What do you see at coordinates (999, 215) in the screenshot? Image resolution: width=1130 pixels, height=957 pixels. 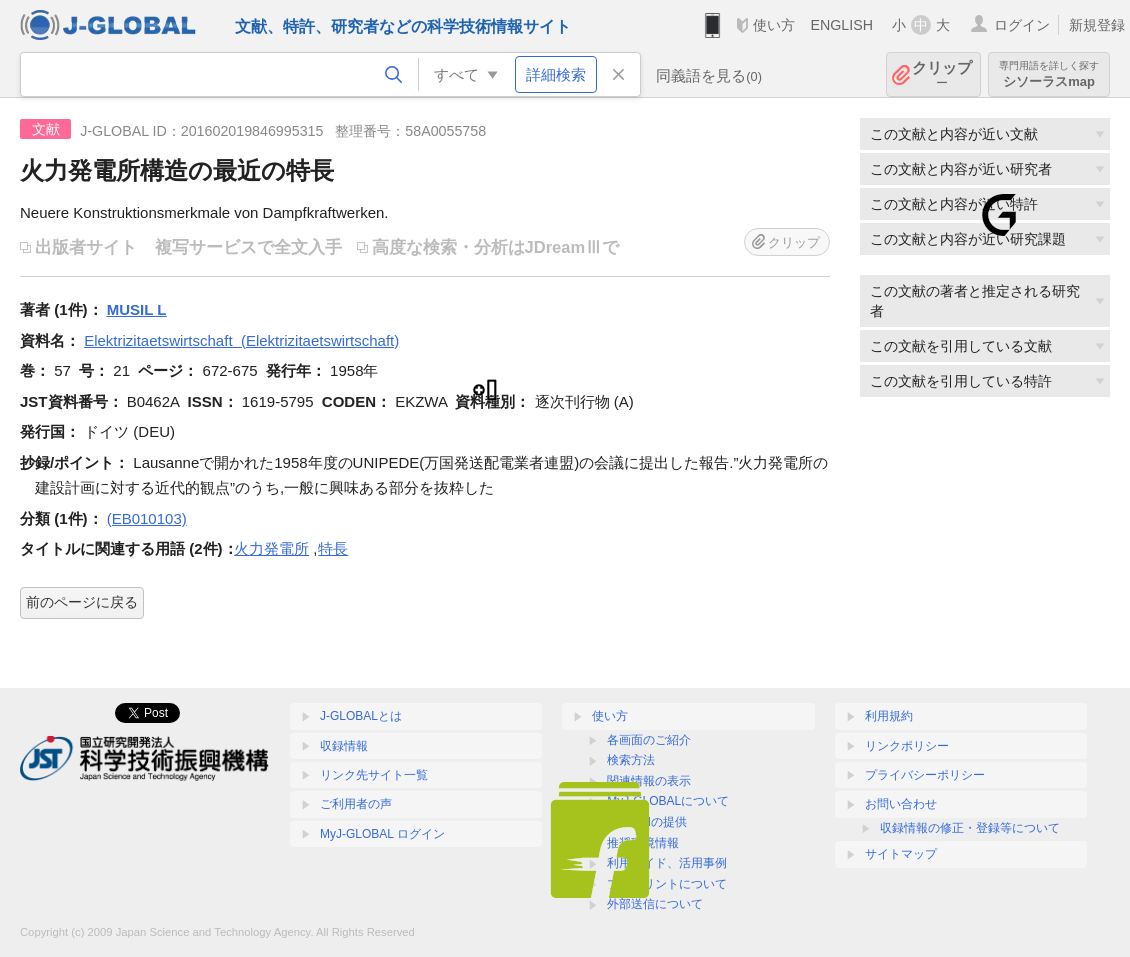 I see `visit the Great Learning website or platform` at bounding box center [999, 215].